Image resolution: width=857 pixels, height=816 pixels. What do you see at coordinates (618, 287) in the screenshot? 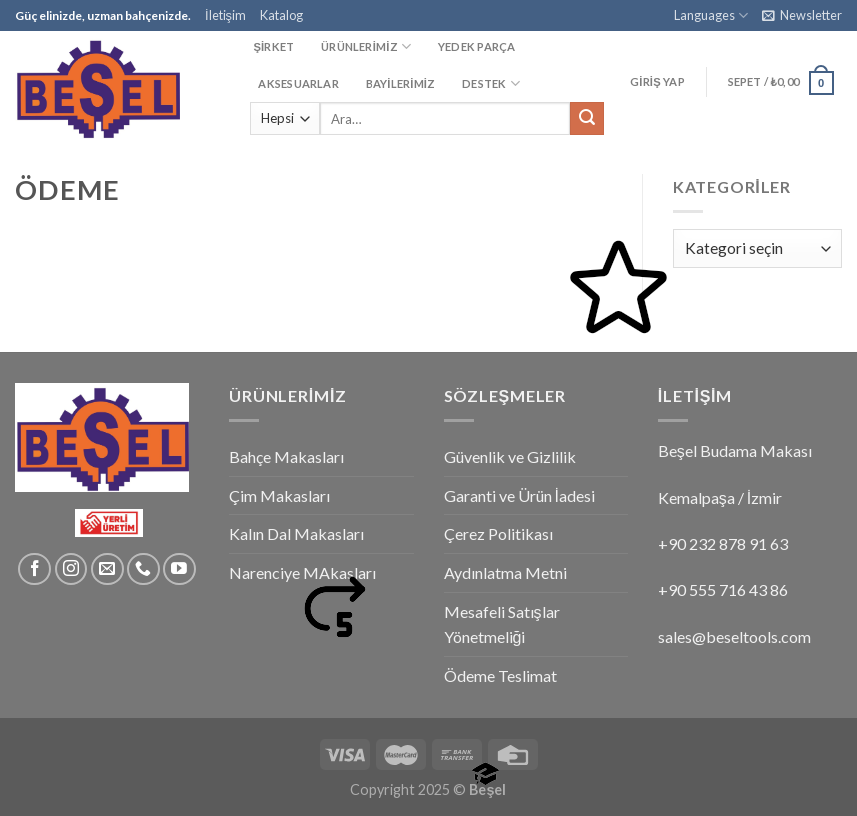
I see `add item to favorites` at bounding box center [618, 287].